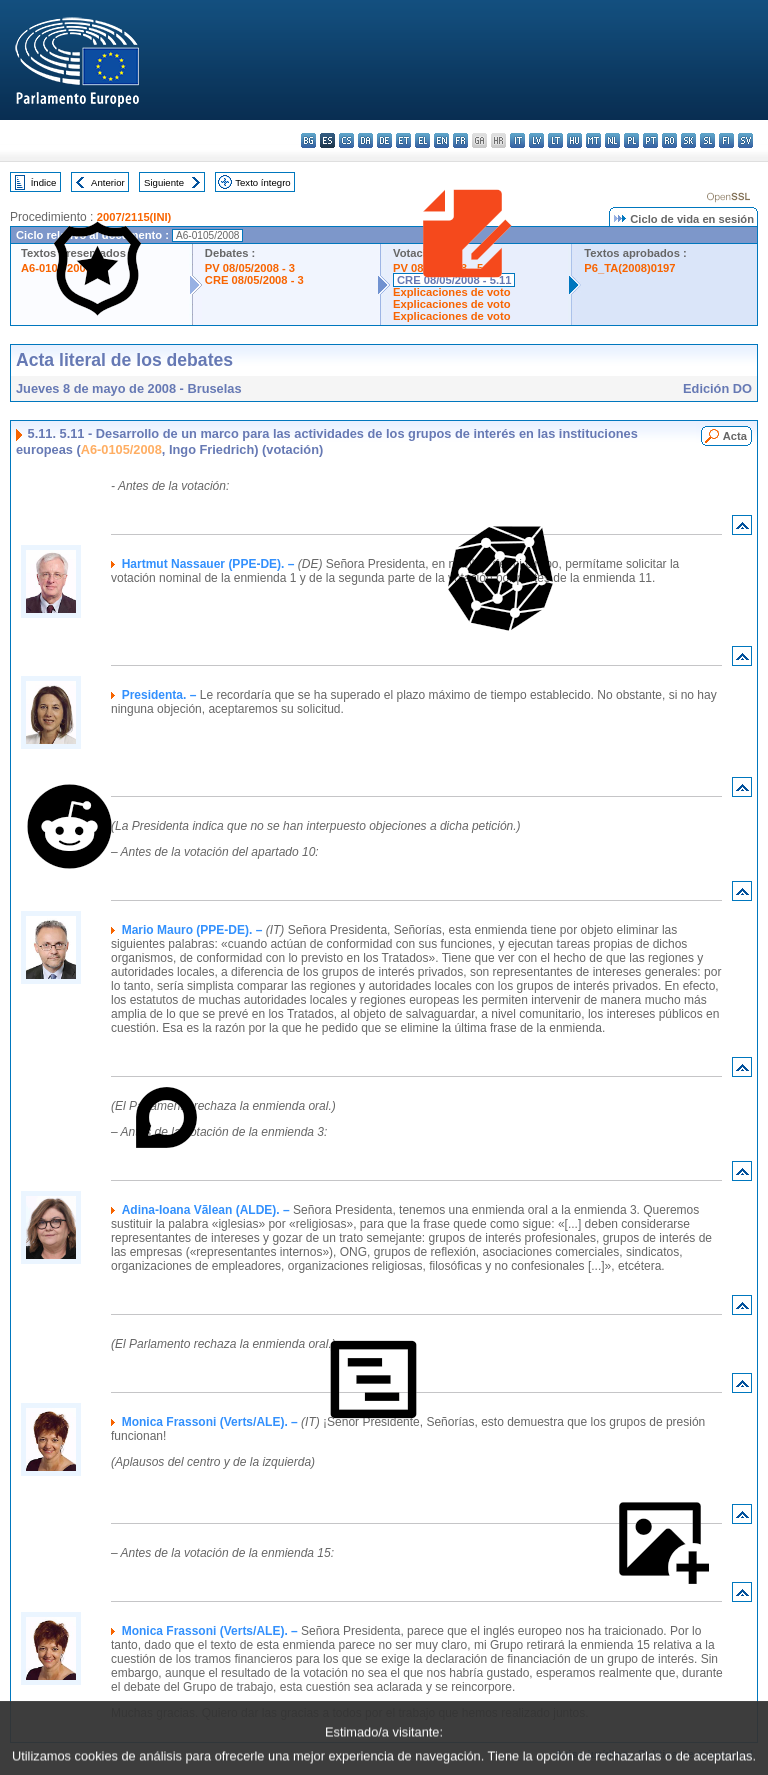 The image size is (768, 1775). Describe the element at coordinates (166, 1117) in the screenshot. I see `open Discourse forum` at that location.